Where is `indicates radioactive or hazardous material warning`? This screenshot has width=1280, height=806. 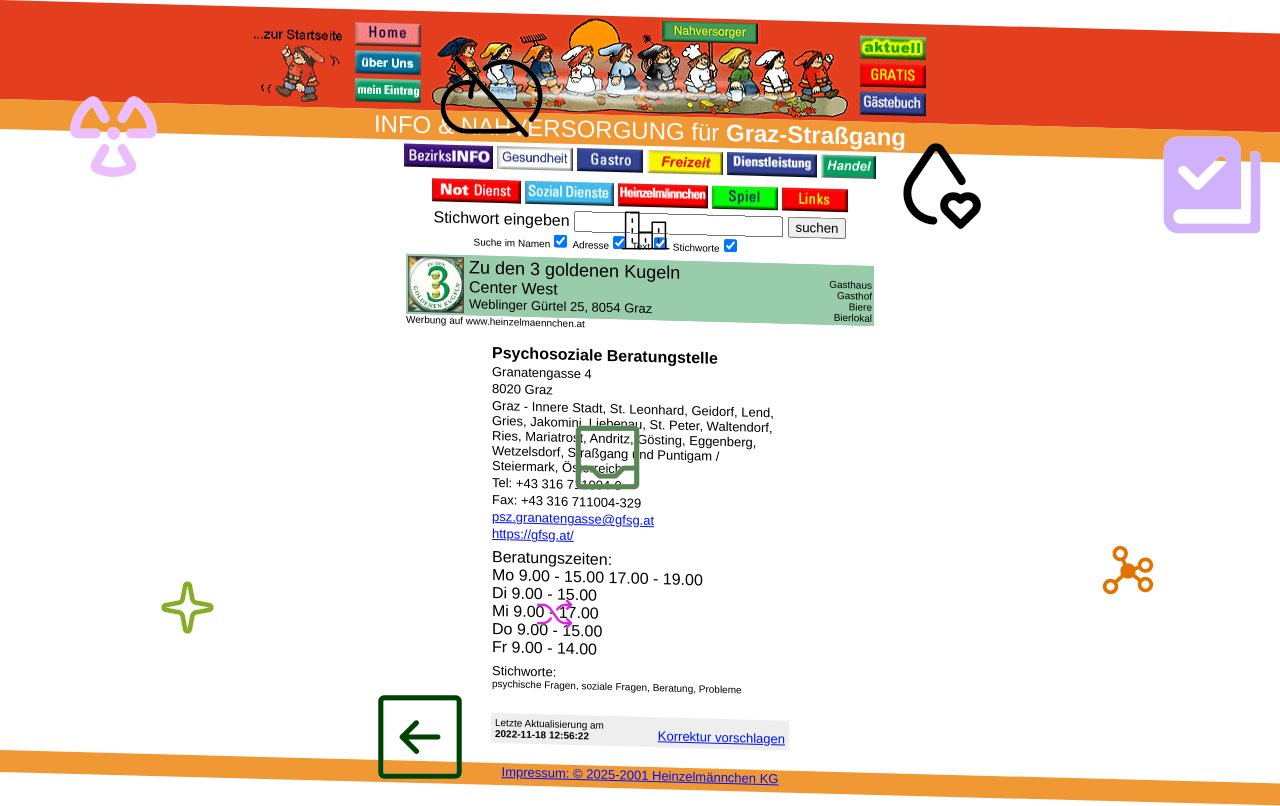 indicates radioactive or hazardous material warning is located at coordinates (113, 133).